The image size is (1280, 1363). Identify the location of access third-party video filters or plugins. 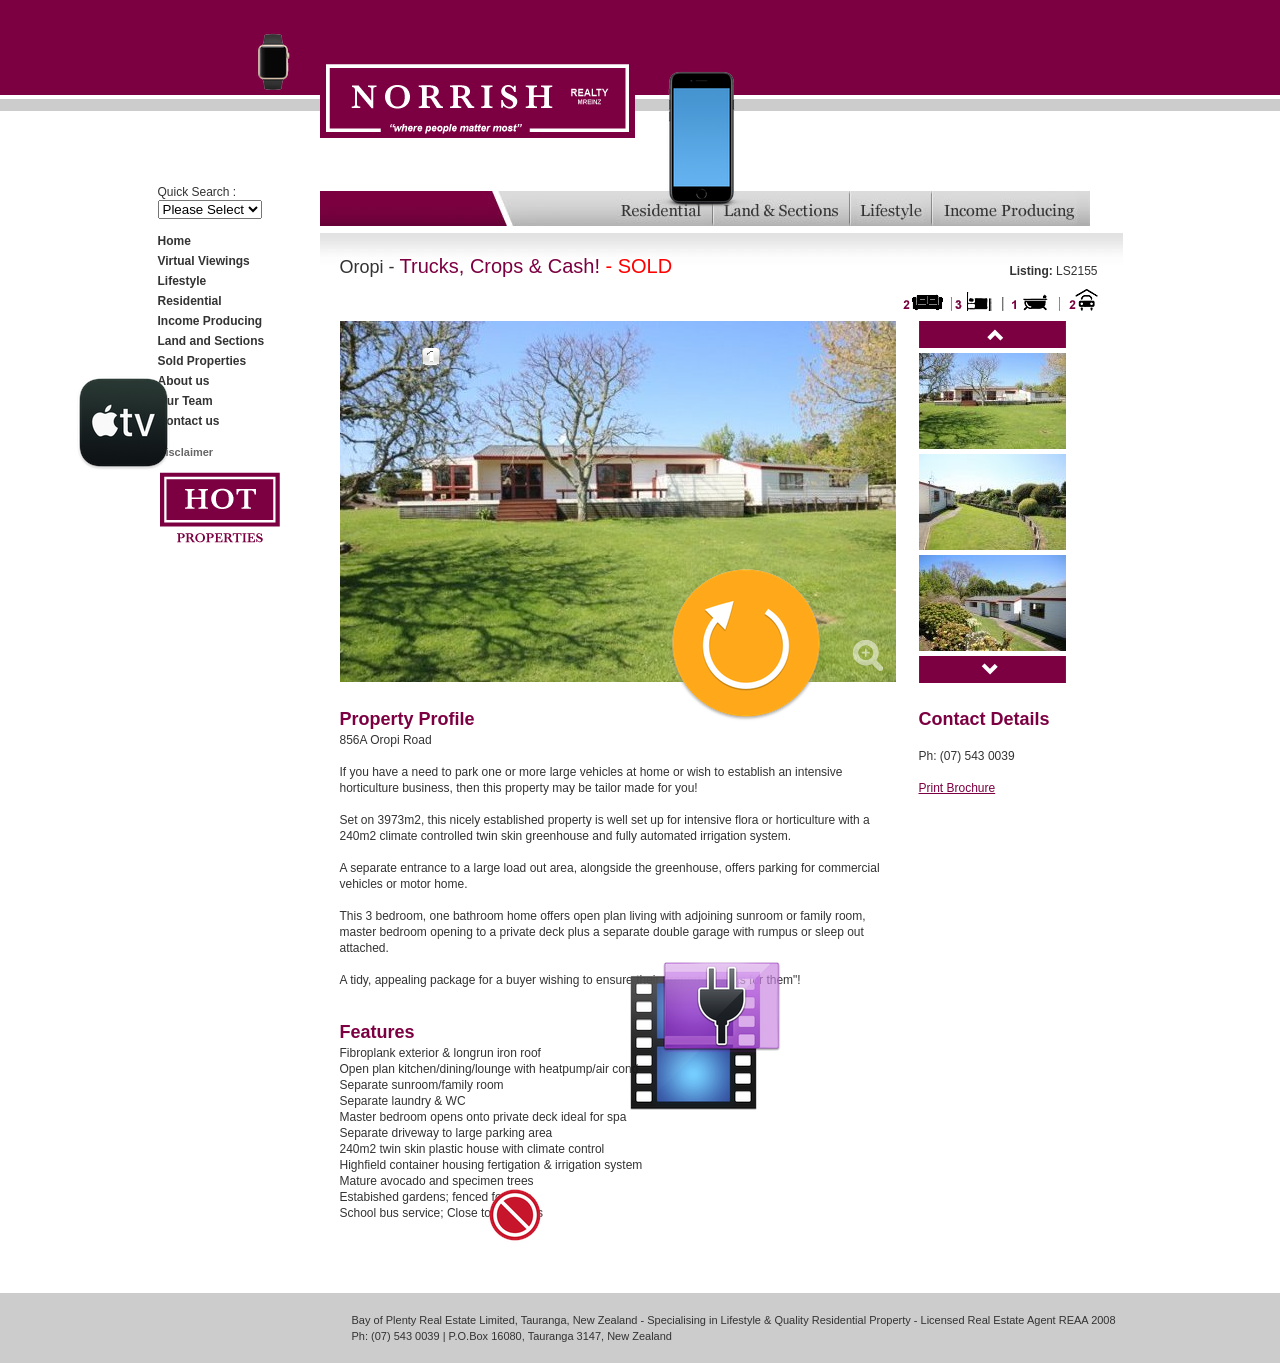
(705, 1035).